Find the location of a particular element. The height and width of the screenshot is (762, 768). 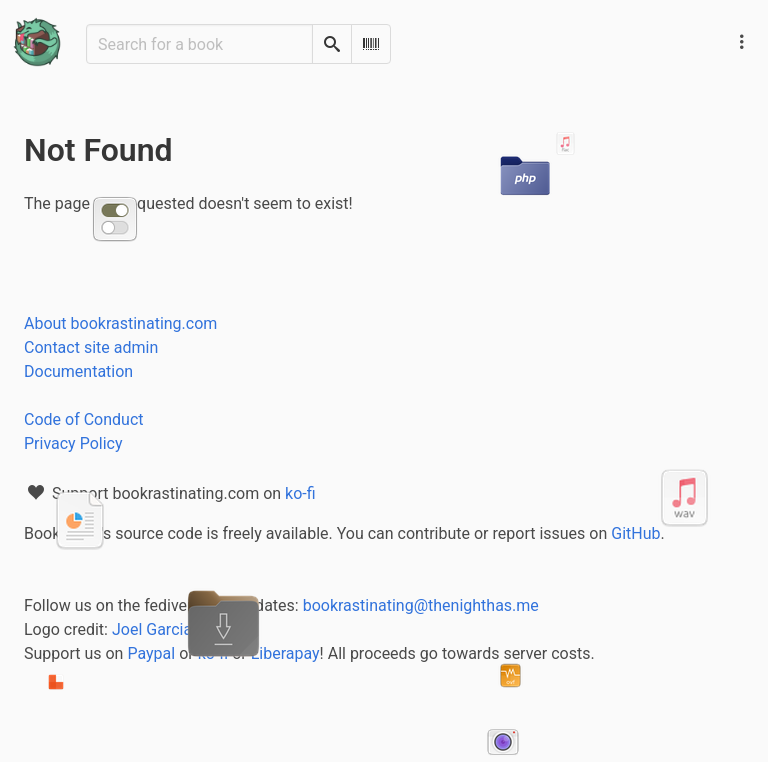

a flac audio file is located at coordinates (565, 143).